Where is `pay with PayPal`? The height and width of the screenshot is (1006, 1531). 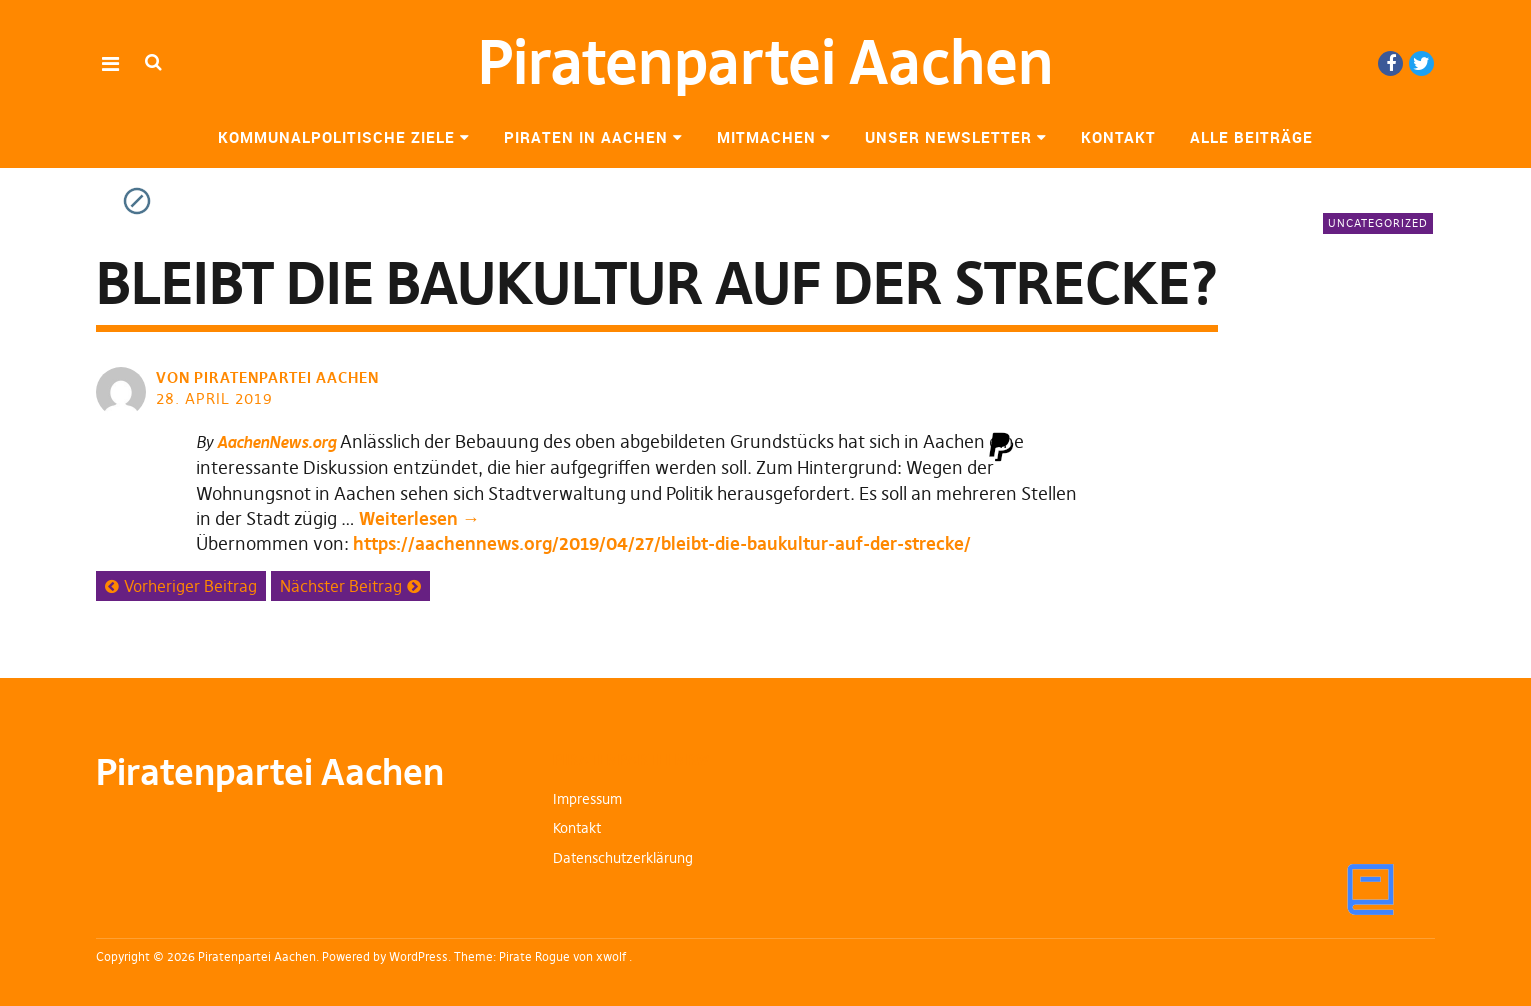 pay with PayPal is located at coordinates (1001, 446).